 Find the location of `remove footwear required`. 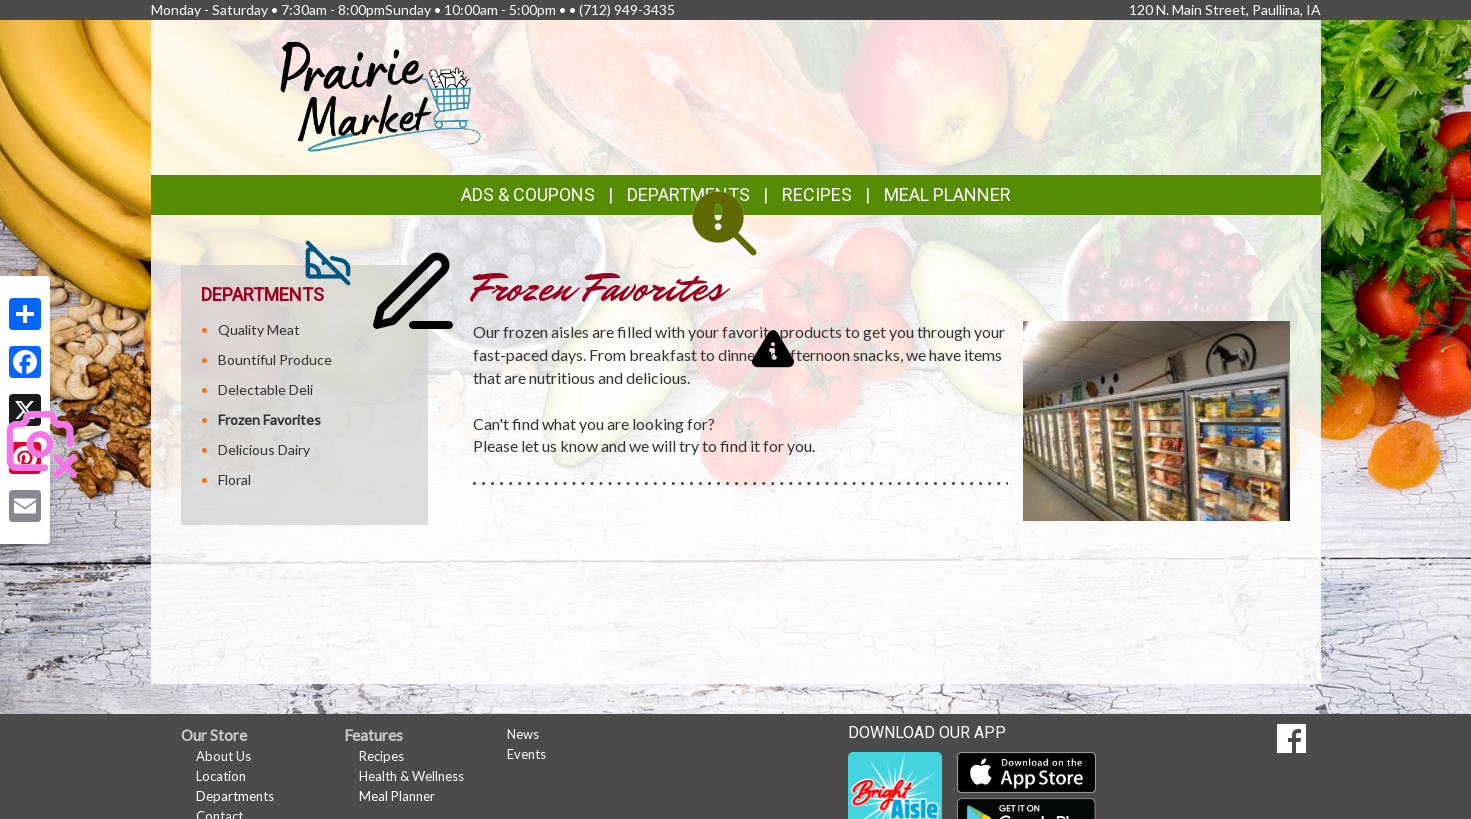

remove footwear required is located at coordinates (328, 263).